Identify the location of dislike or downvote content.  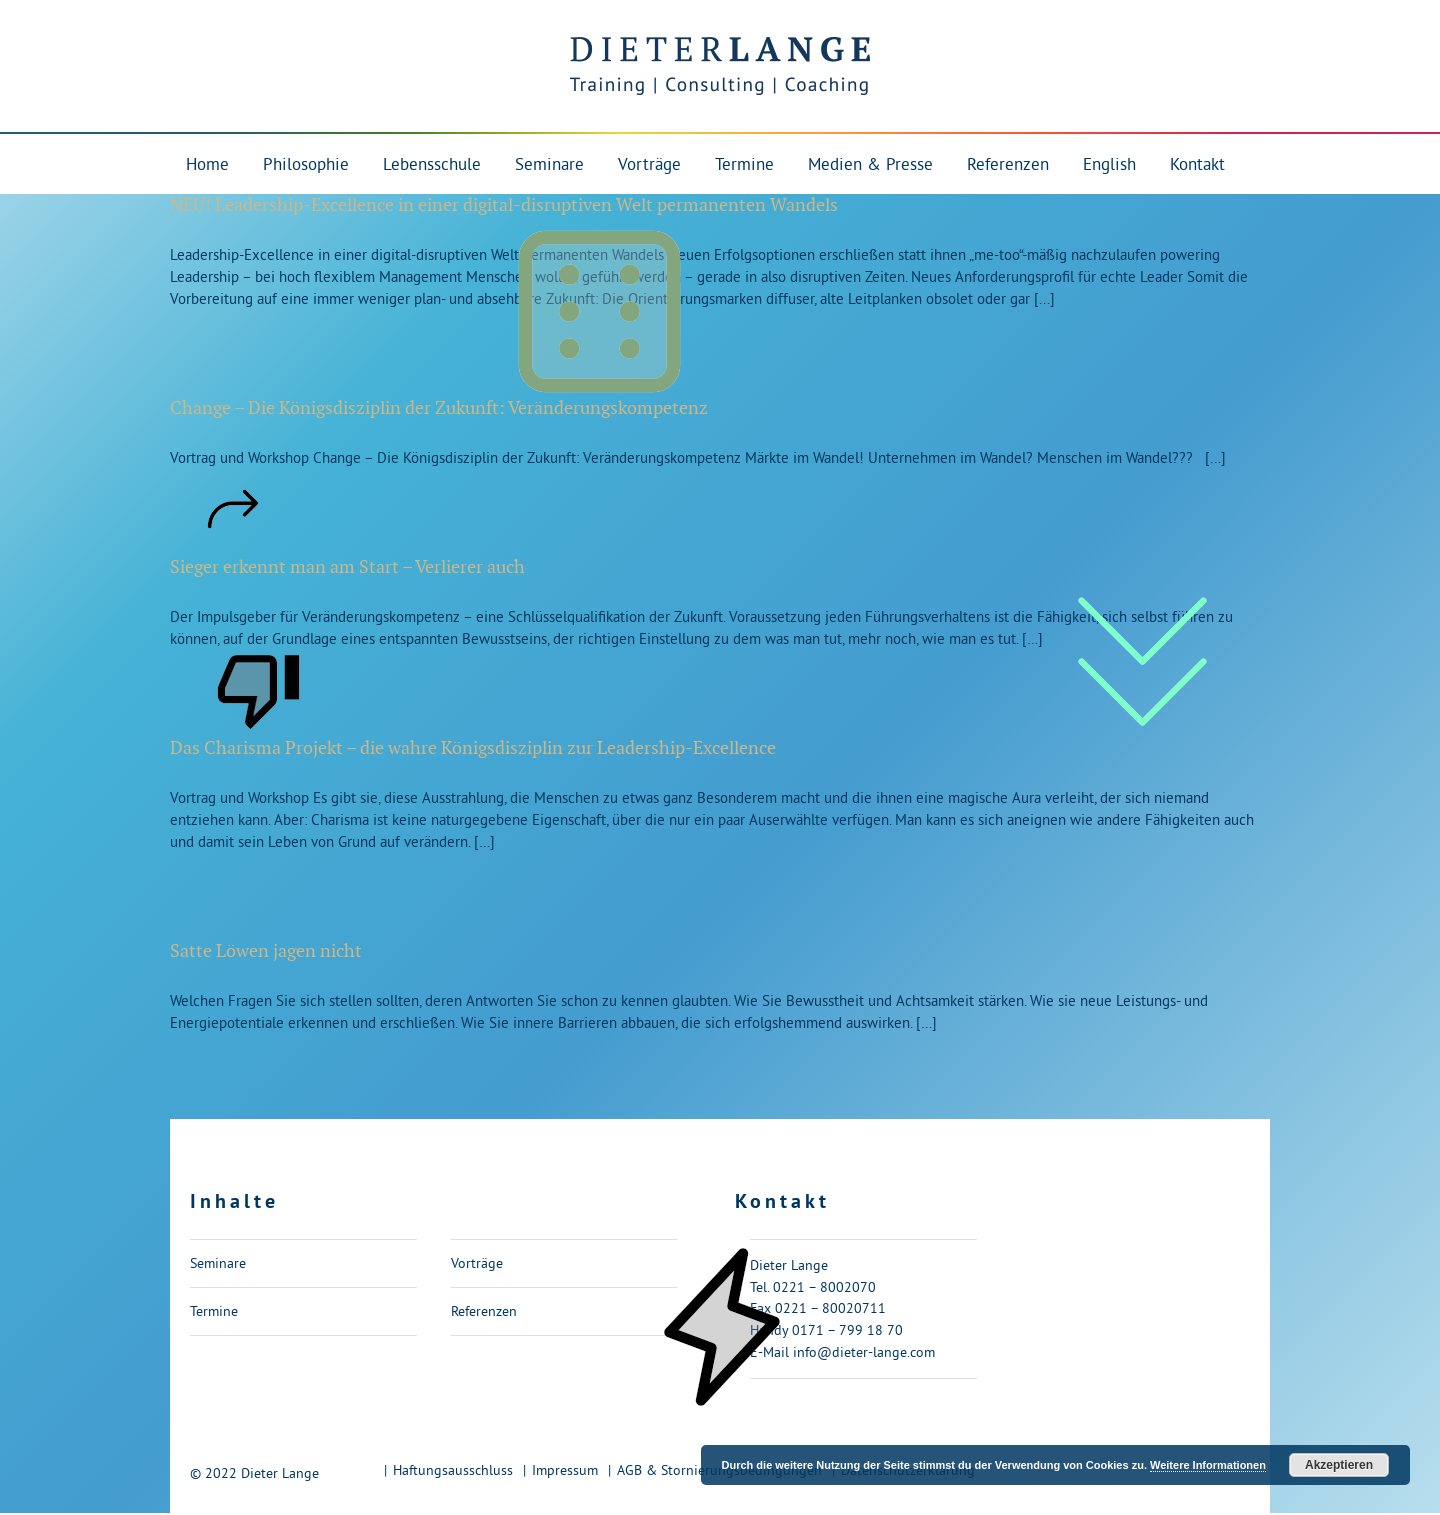
(258, 688).